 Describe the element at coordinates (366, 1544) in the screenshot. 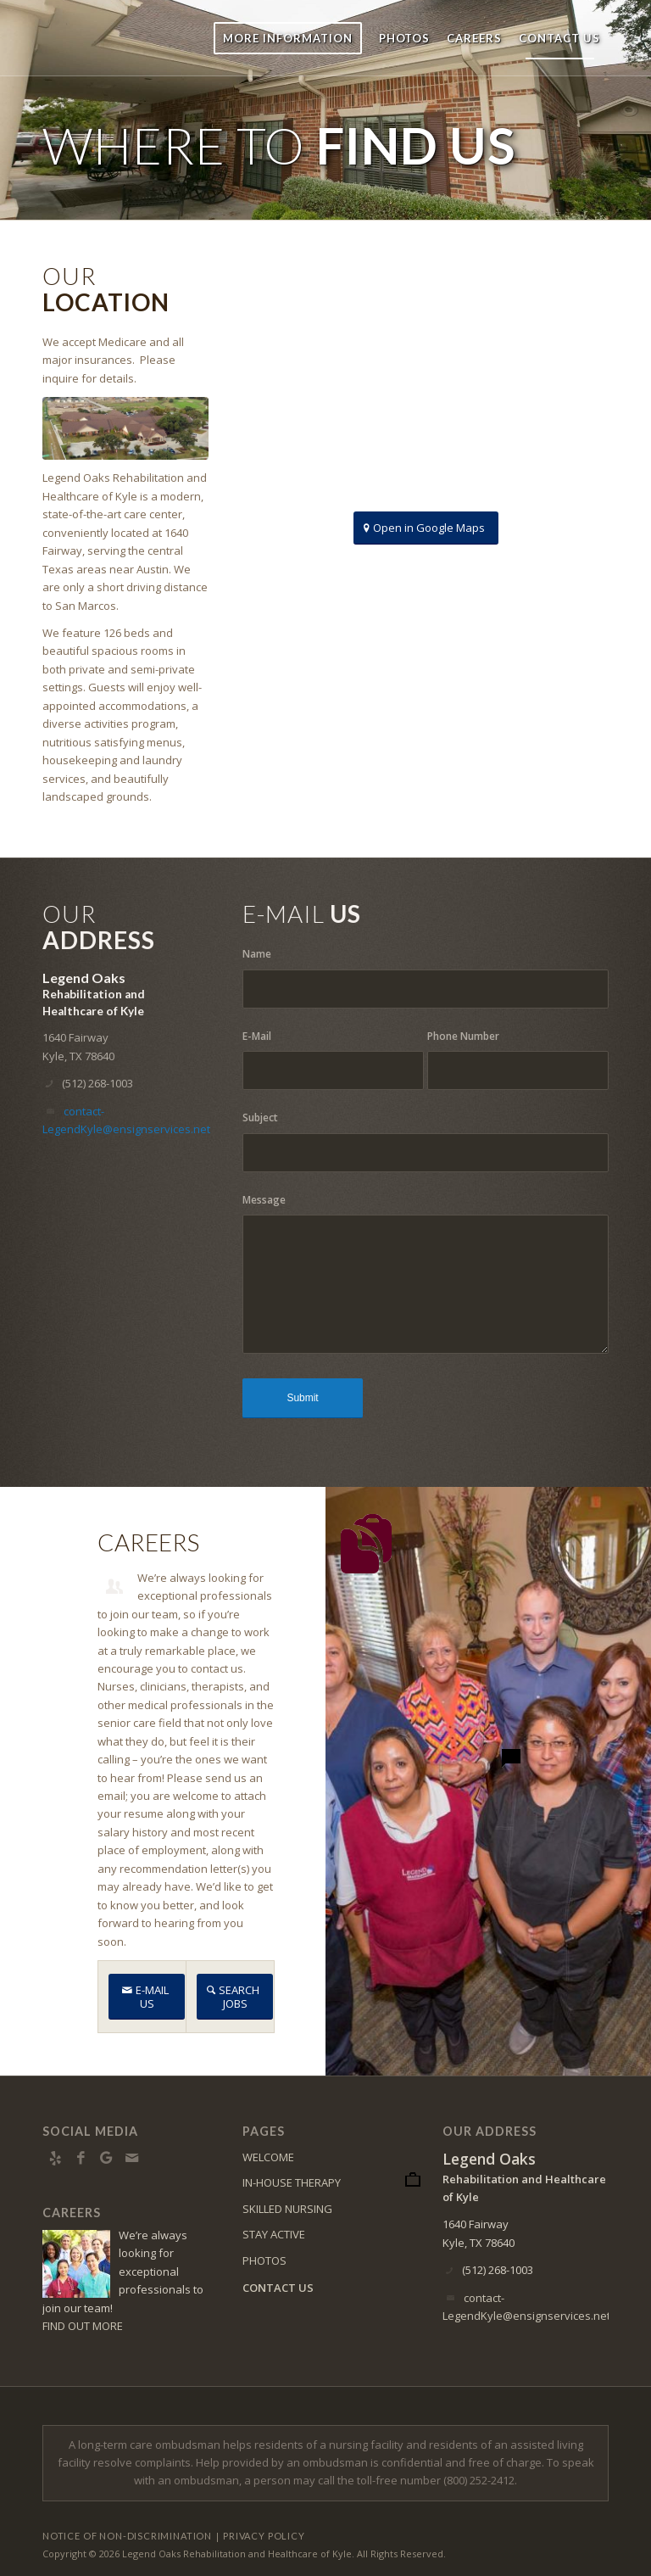

I see `copy content to clipboard` at that location.